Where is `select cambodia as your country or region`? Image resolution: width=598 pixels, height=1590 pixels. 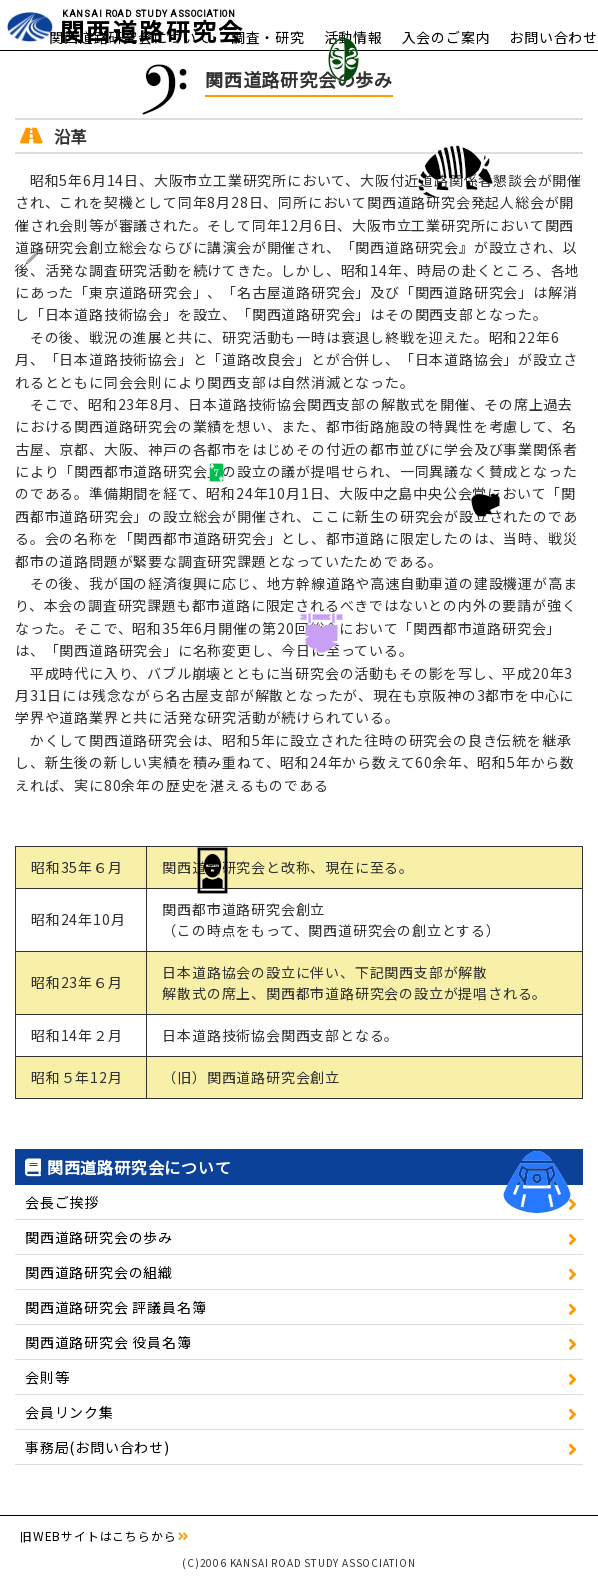 select cambodia as your country or region is located at coordinates (485, 504).